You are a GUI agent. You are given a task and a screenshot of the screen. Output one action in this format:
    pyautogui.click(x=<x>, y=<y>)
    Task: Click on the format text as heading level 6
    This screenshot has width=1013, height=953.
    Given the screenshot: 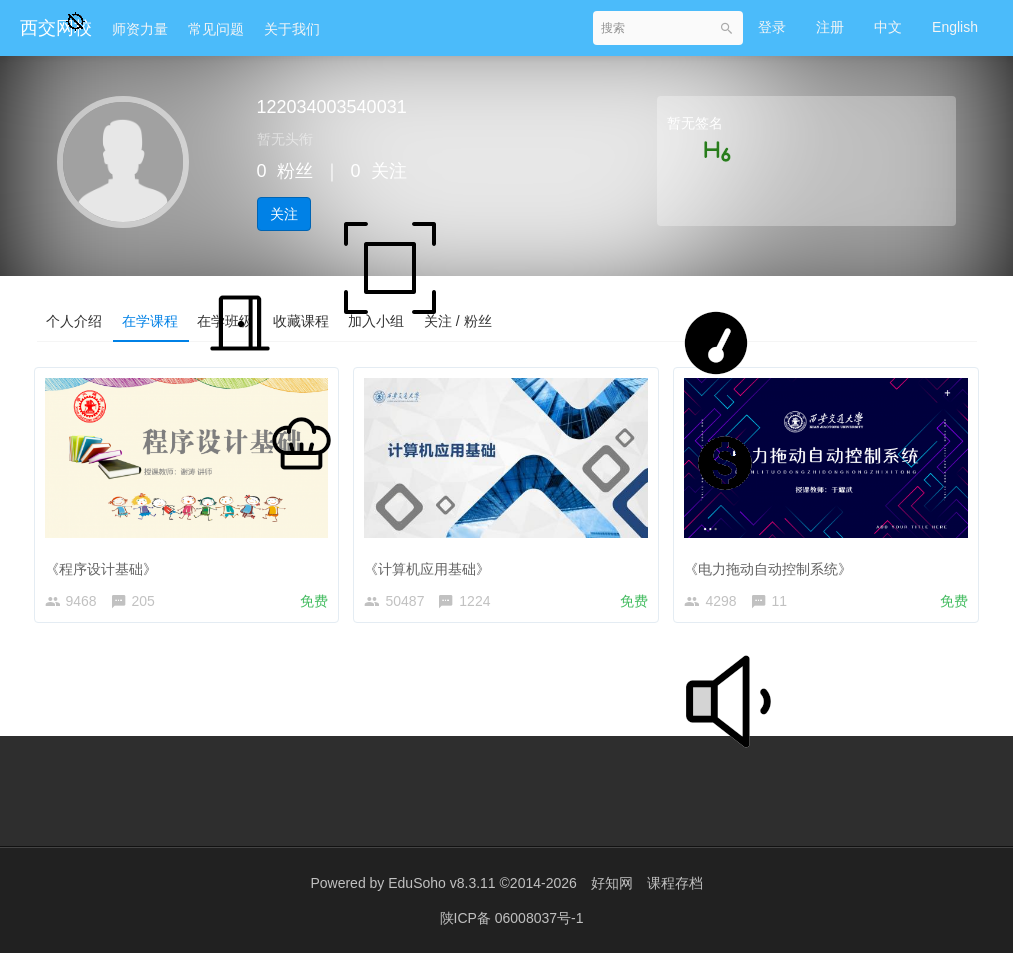 What is the action you would take?
    pyautogui.click(x=716, y=151)
    